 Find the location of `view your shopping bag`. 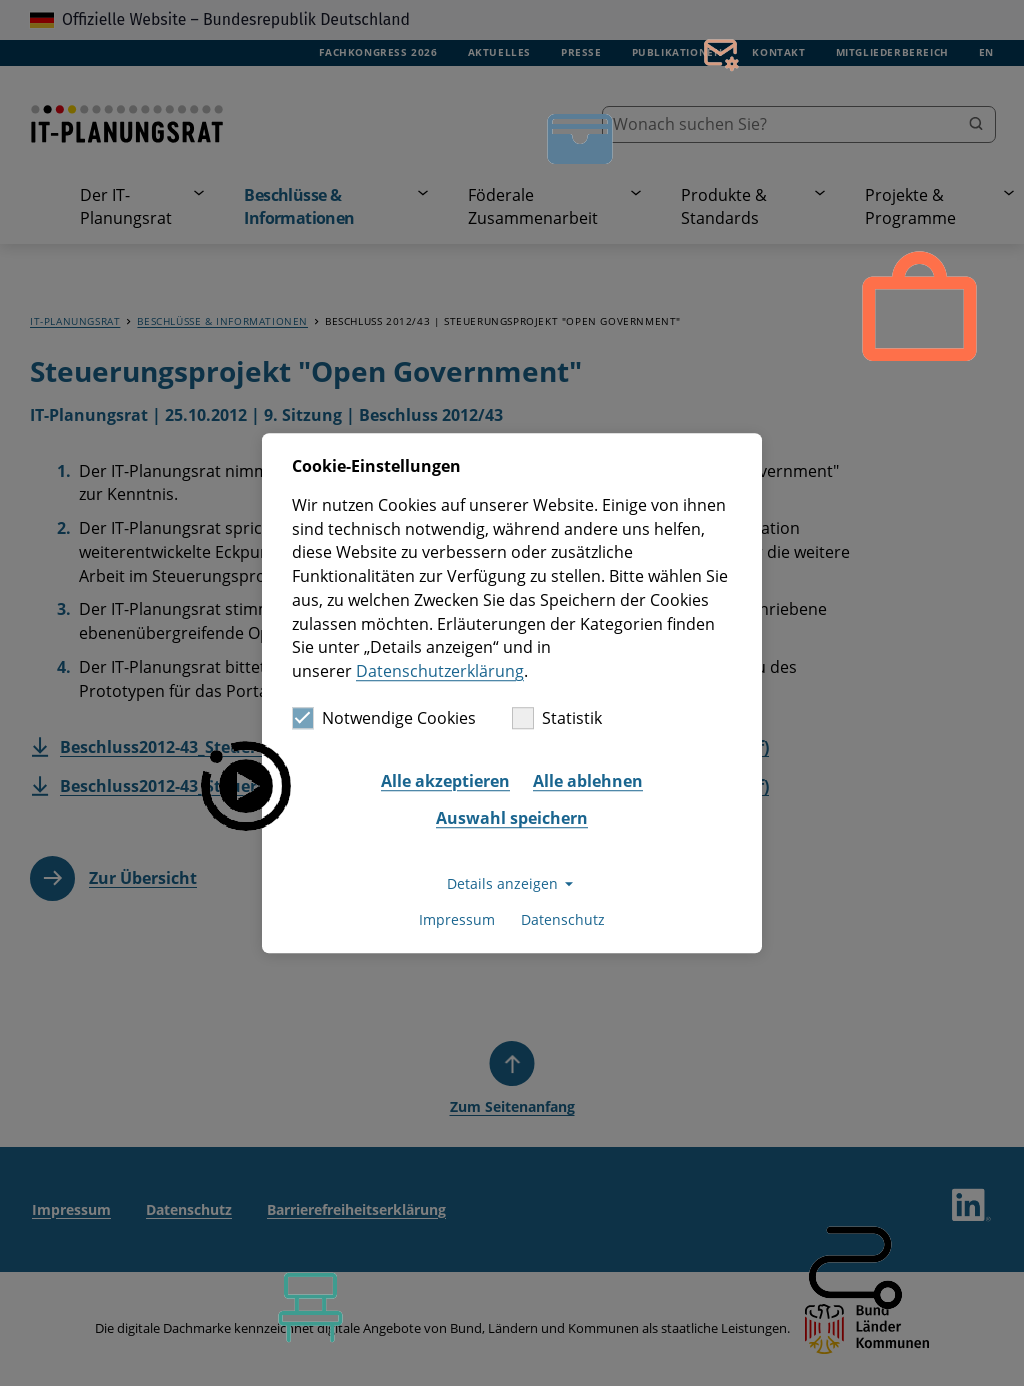

view your shopping bag is located at coordinates (919, 312).